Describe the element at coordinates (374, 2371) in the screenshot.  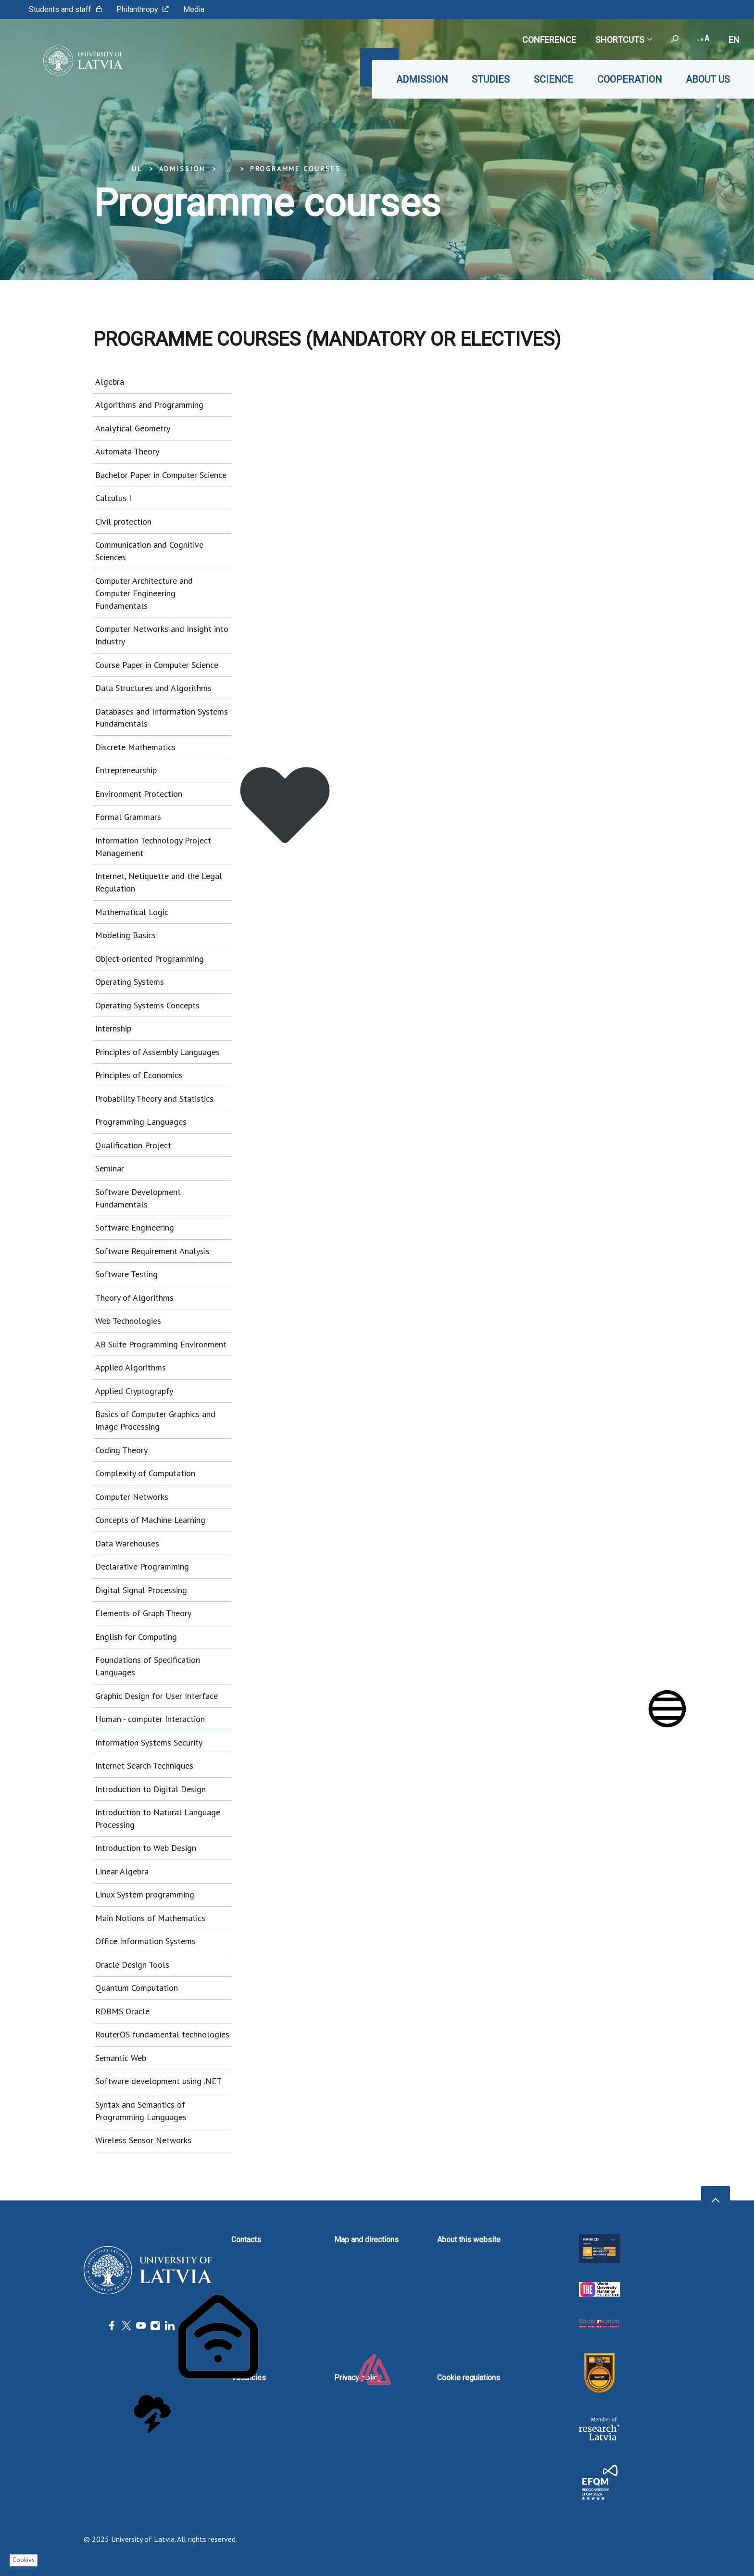
I see `access microsoft azure cloud services` at that location.